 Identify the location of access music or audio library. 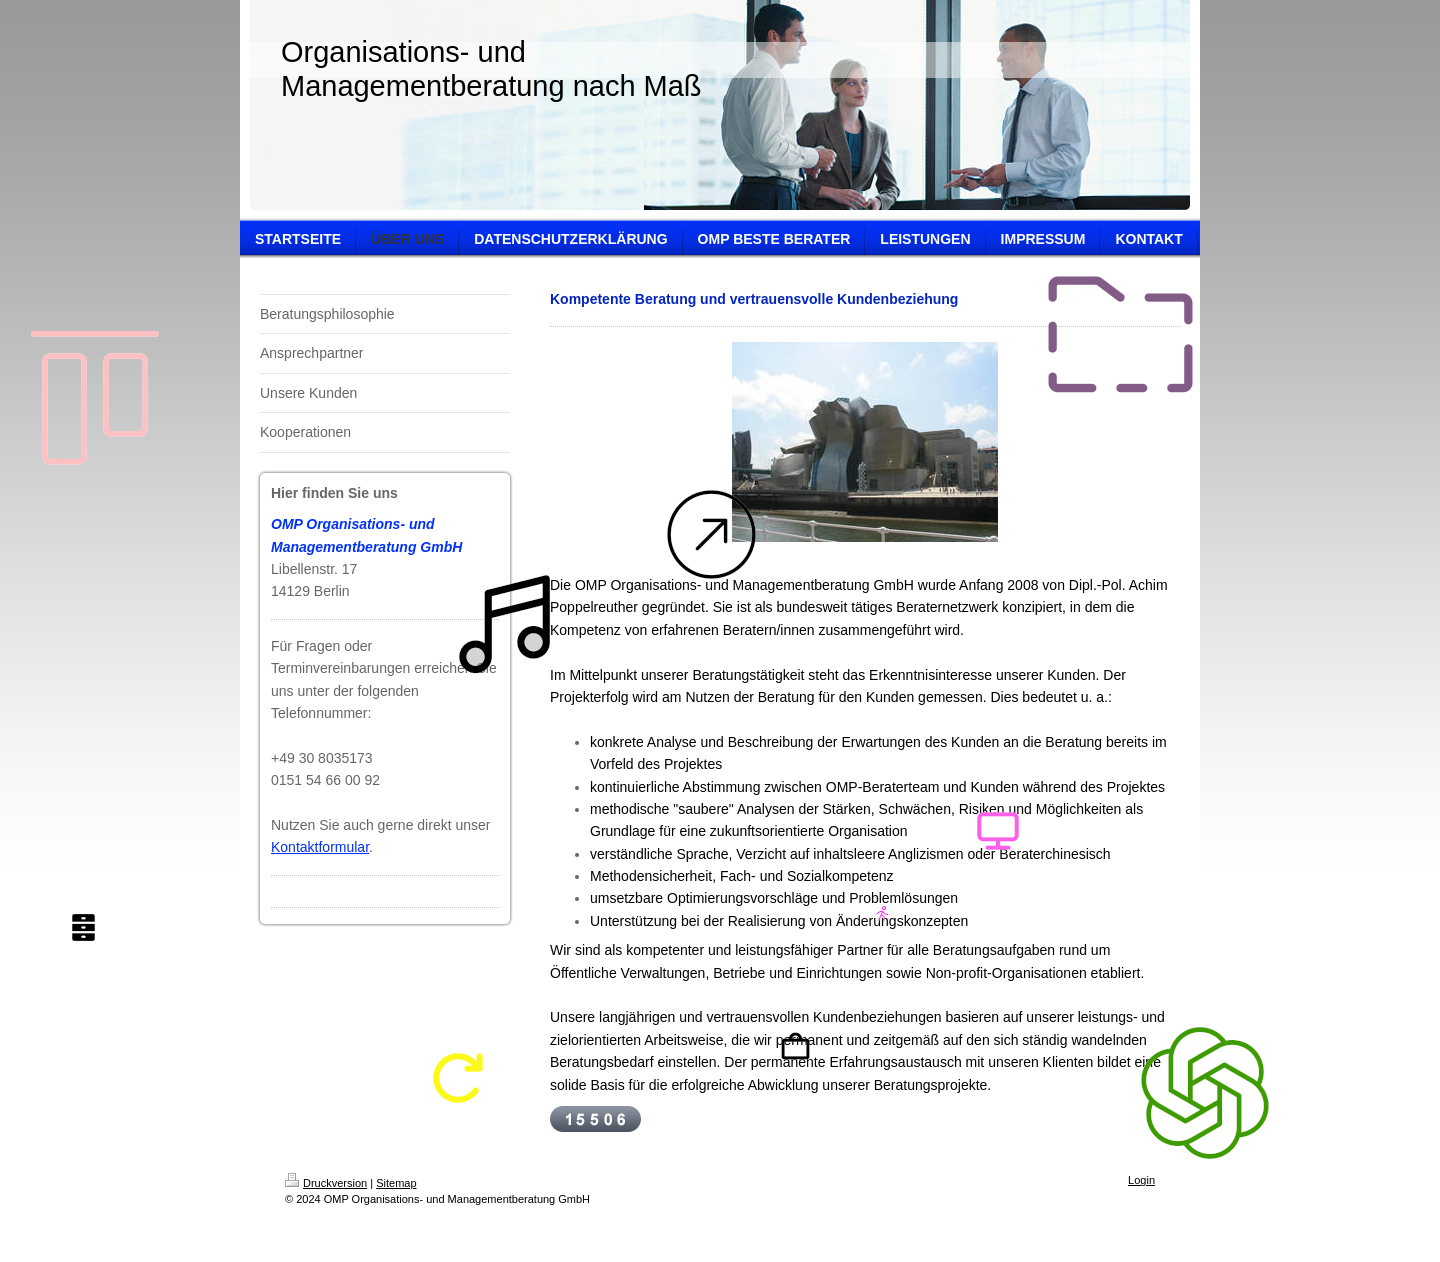
(510, 626).